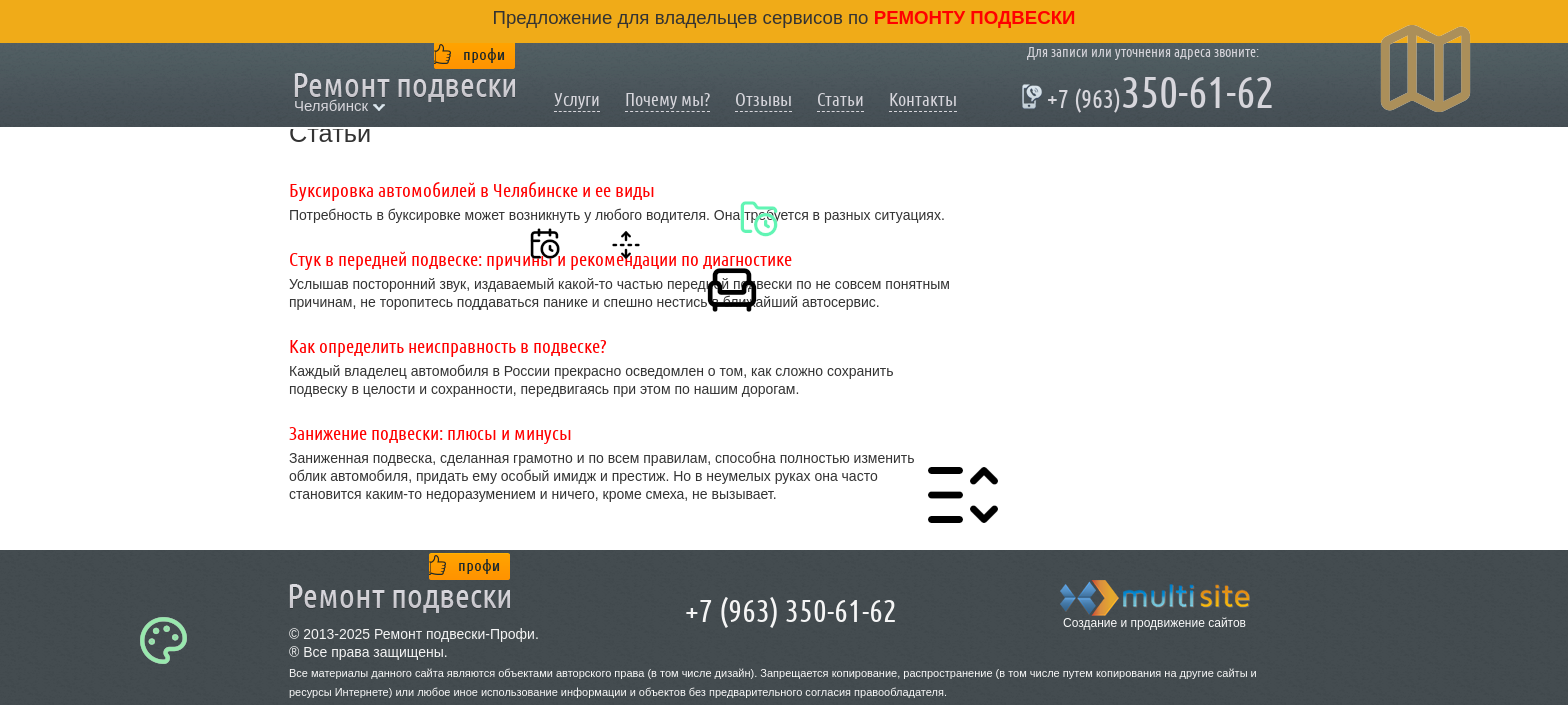 Image resolution: width=1568 pixels, height=720 pixels. What do you see at coordinates (759, 218) in the screenshot?
I see `view file history or recent activity` at bounding box center [759, 218].